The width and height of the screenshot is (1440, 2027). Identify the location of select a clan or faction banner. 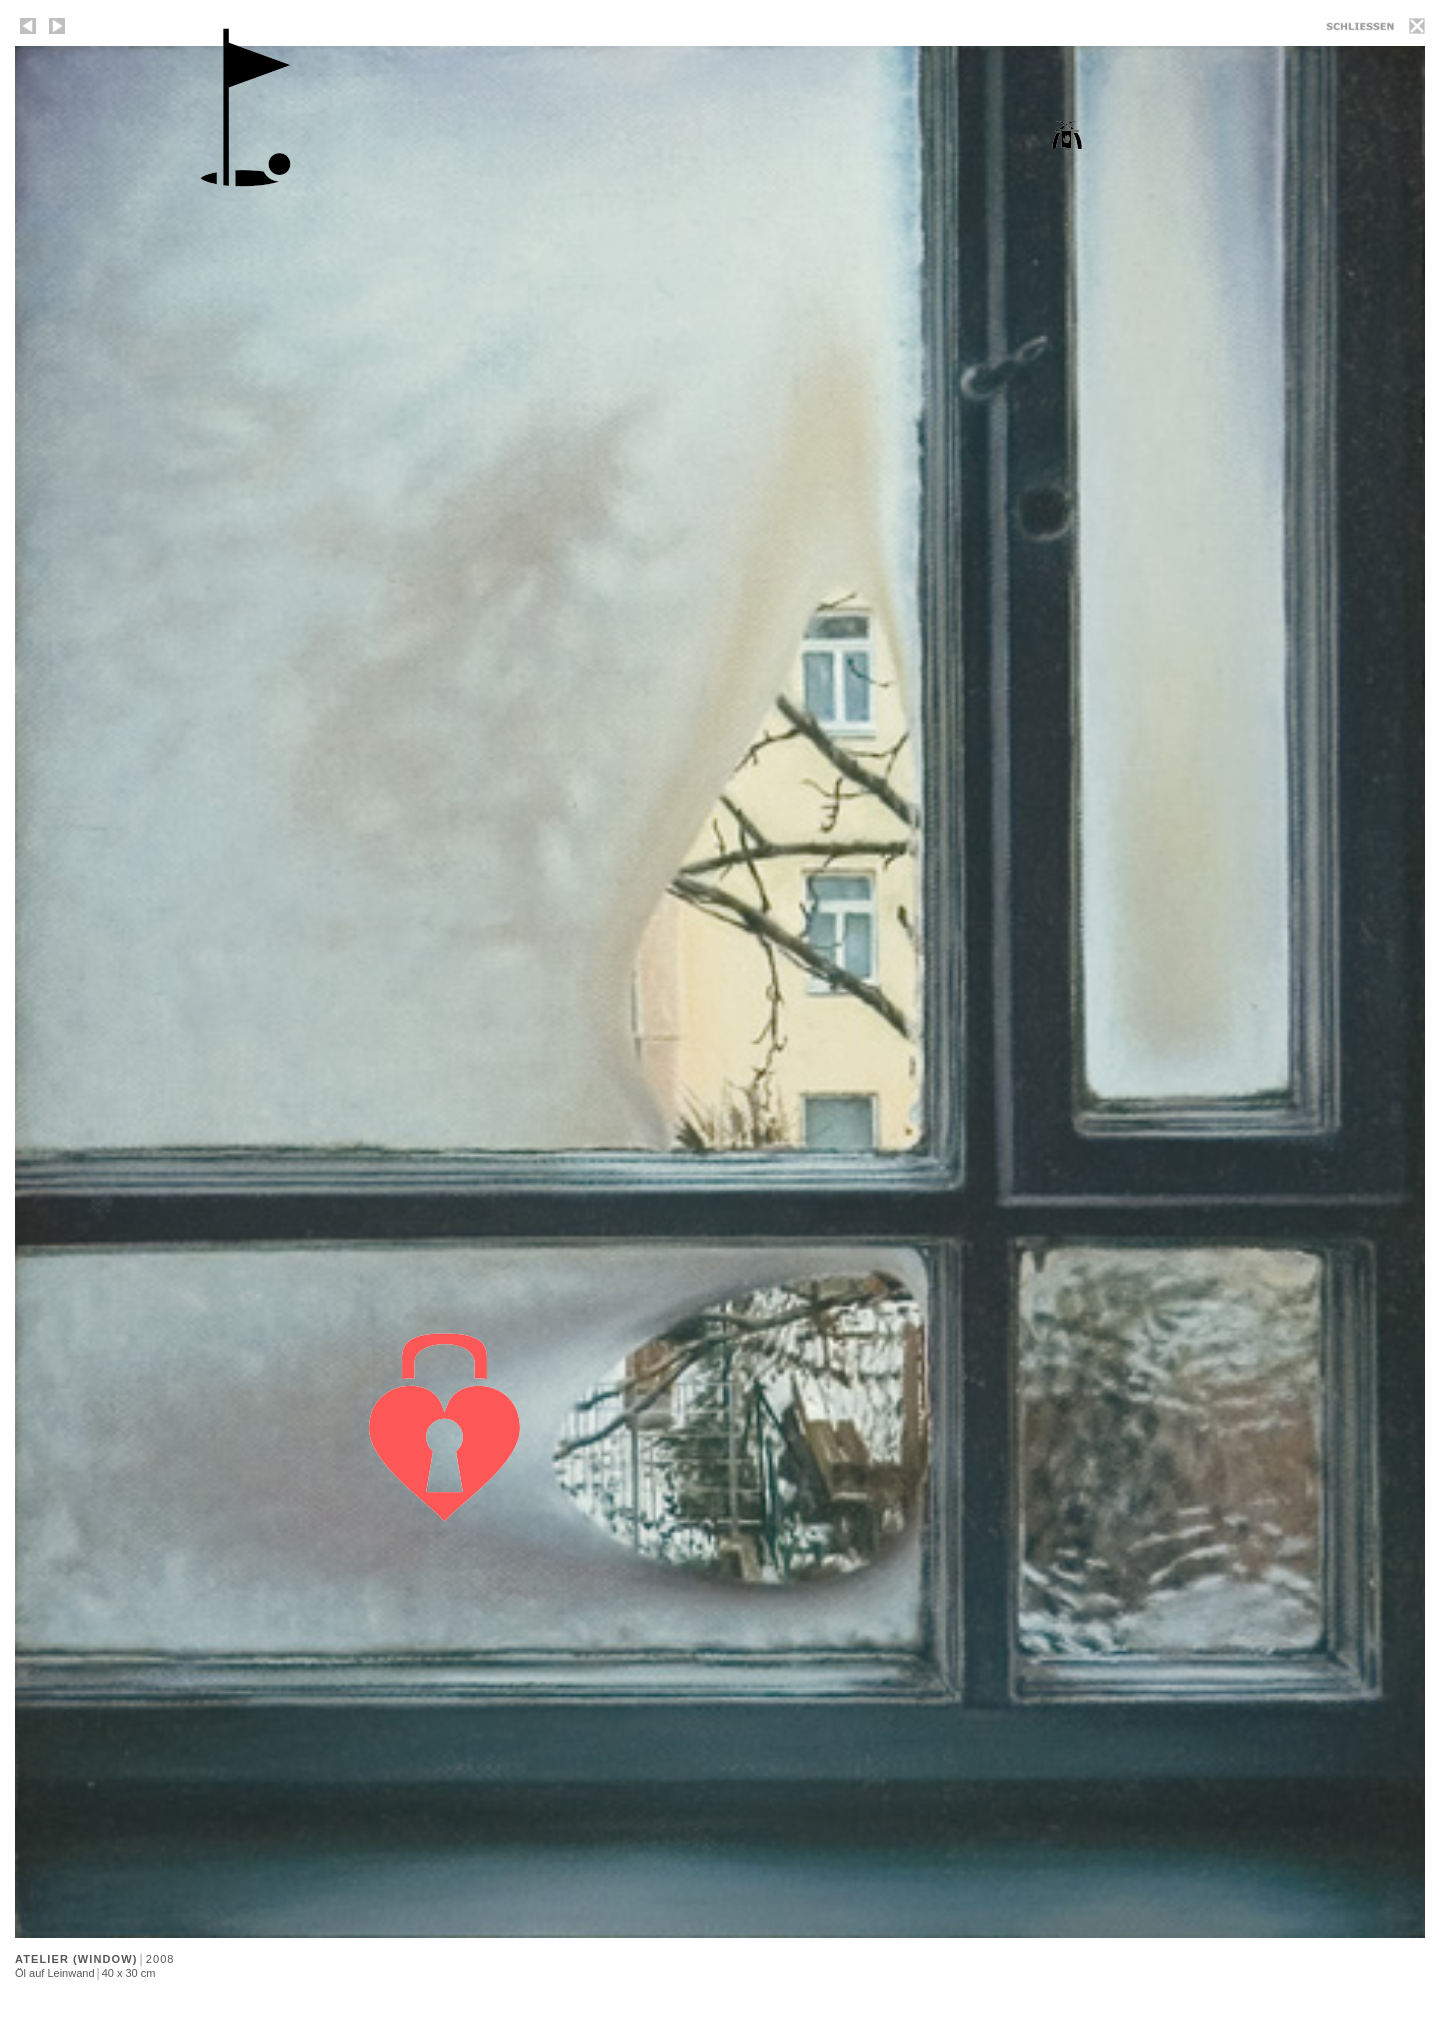
(1067, 135).